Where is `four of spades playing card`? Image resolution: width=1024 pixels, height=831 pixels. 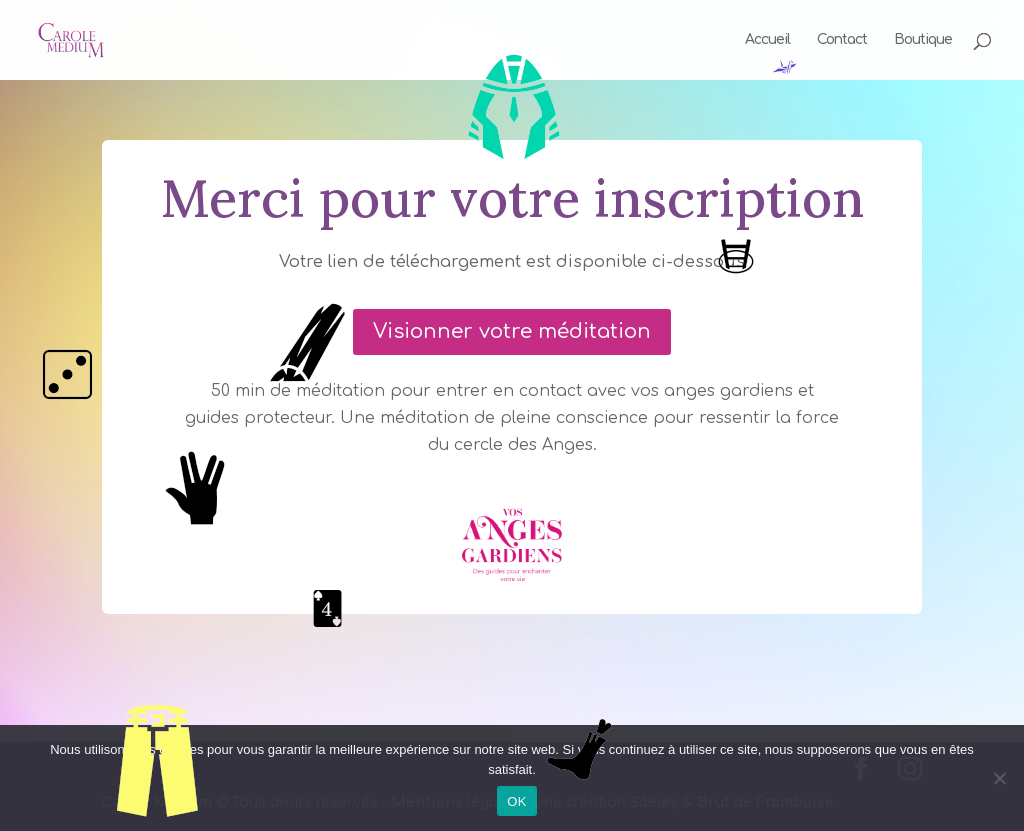 four of spades playing card is located at coordinates (327, 608).